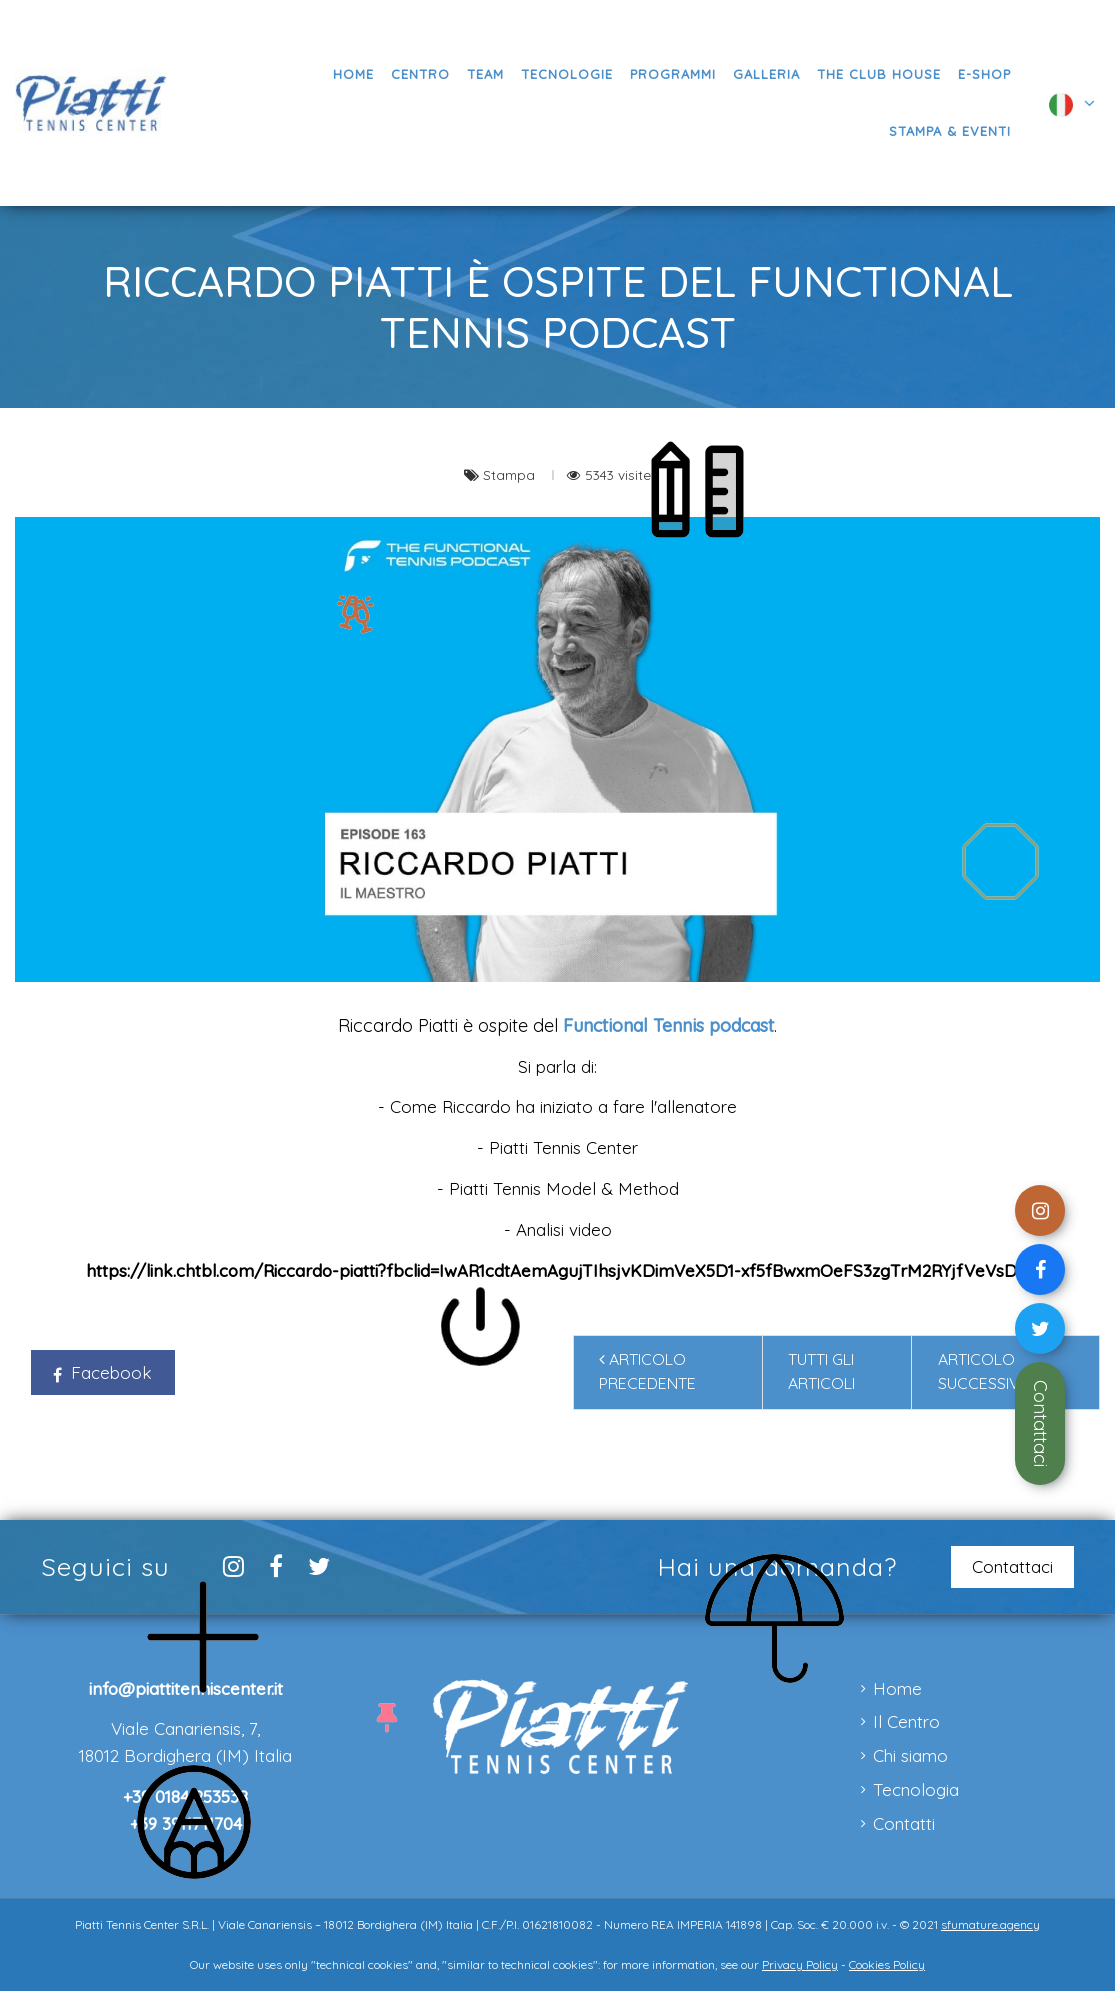 This screenshot has width=1115, height=1991. I want to click on edit your profile, so click(194, 1822).